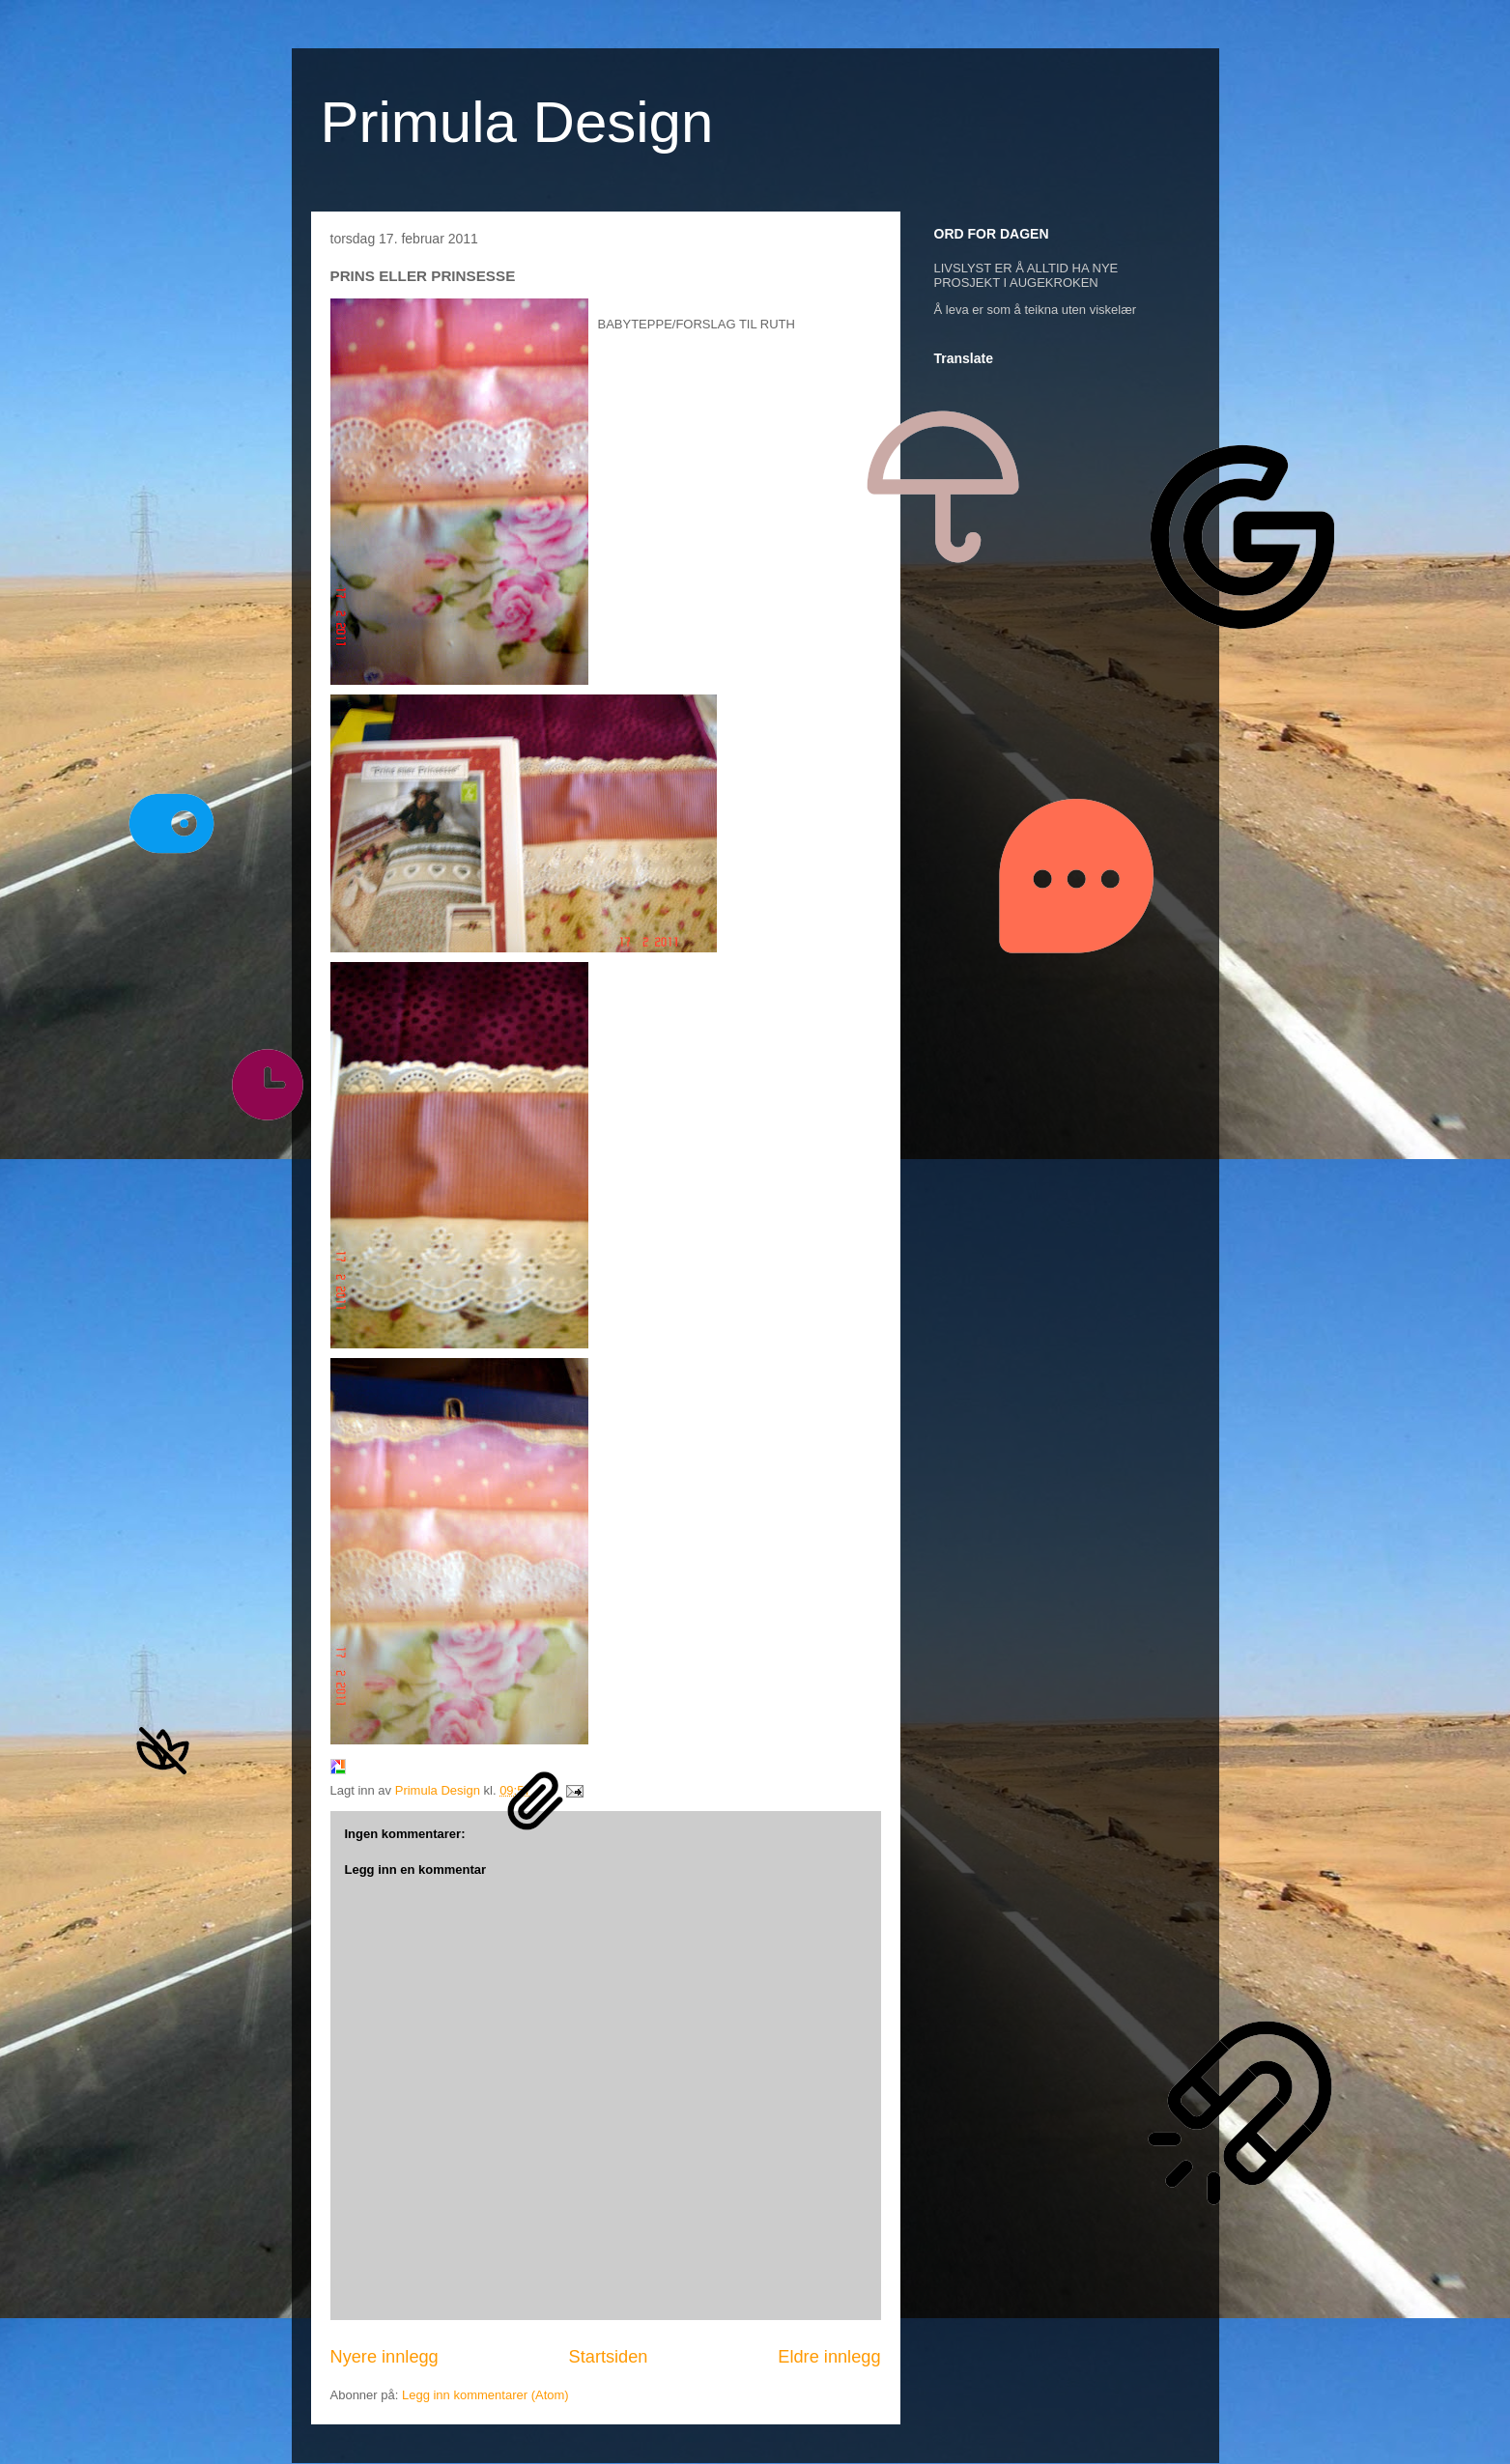 The height and width of the screenshot is (2464, 1510). I want to click on view weather protection or rain forecast, so click(943, 487).